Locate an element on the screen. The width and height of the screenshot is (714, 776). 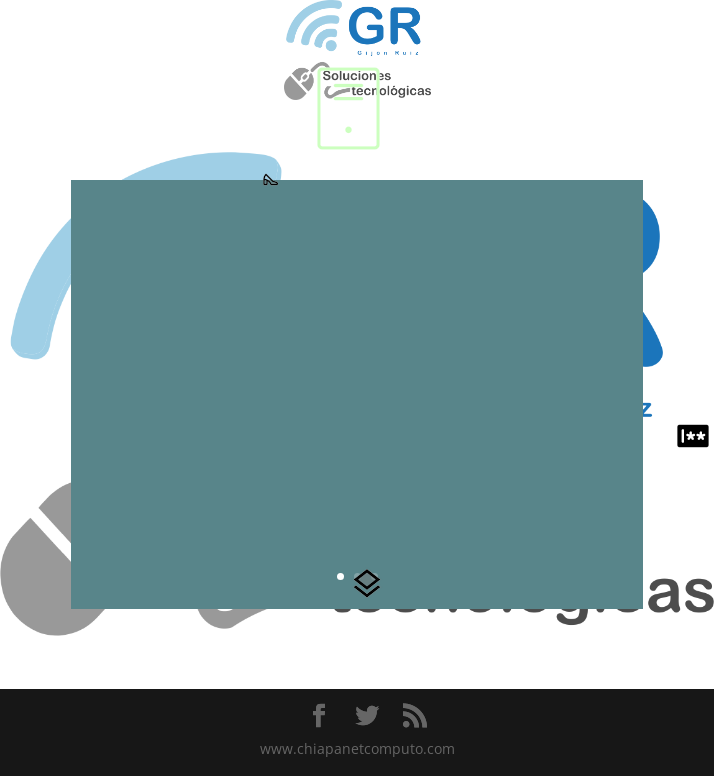
enter or manage your password is located at coordinates (693, 436).